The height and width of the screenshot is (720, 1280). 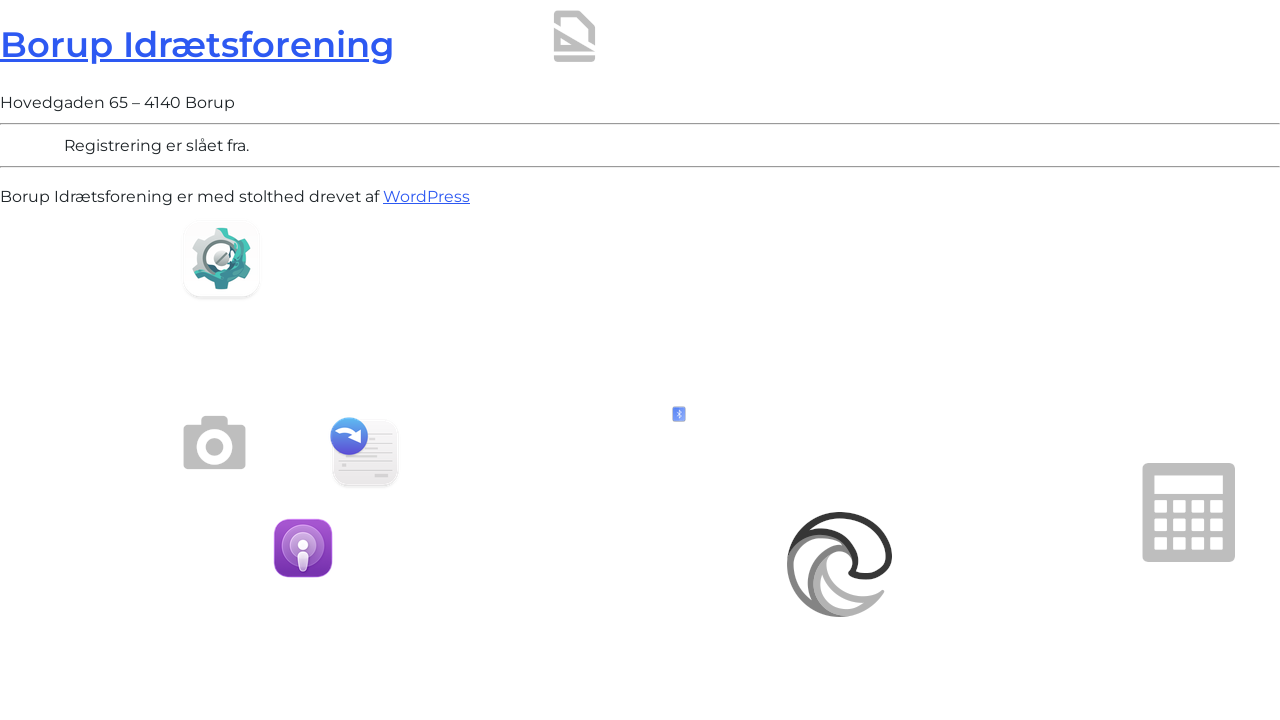 I want to click on open the calculator app, so click(x=1185, y=512).